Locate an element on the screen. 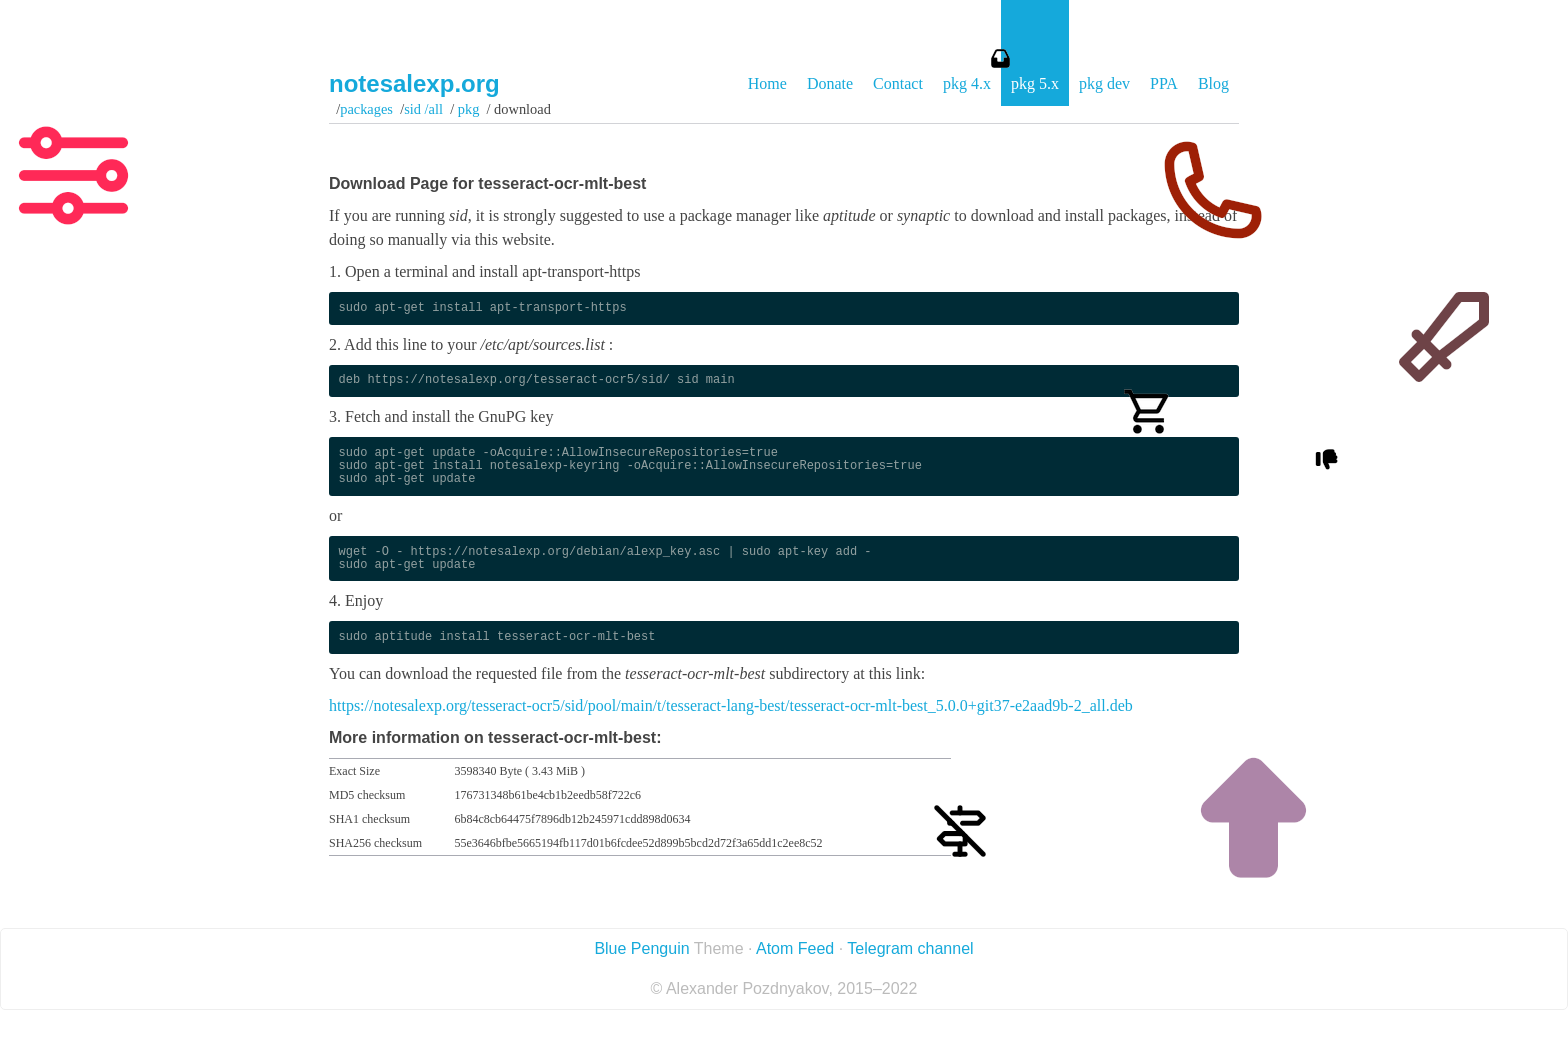 The image size is (1568, 1058). upvote or like content is located at coordinates (1253, 816).